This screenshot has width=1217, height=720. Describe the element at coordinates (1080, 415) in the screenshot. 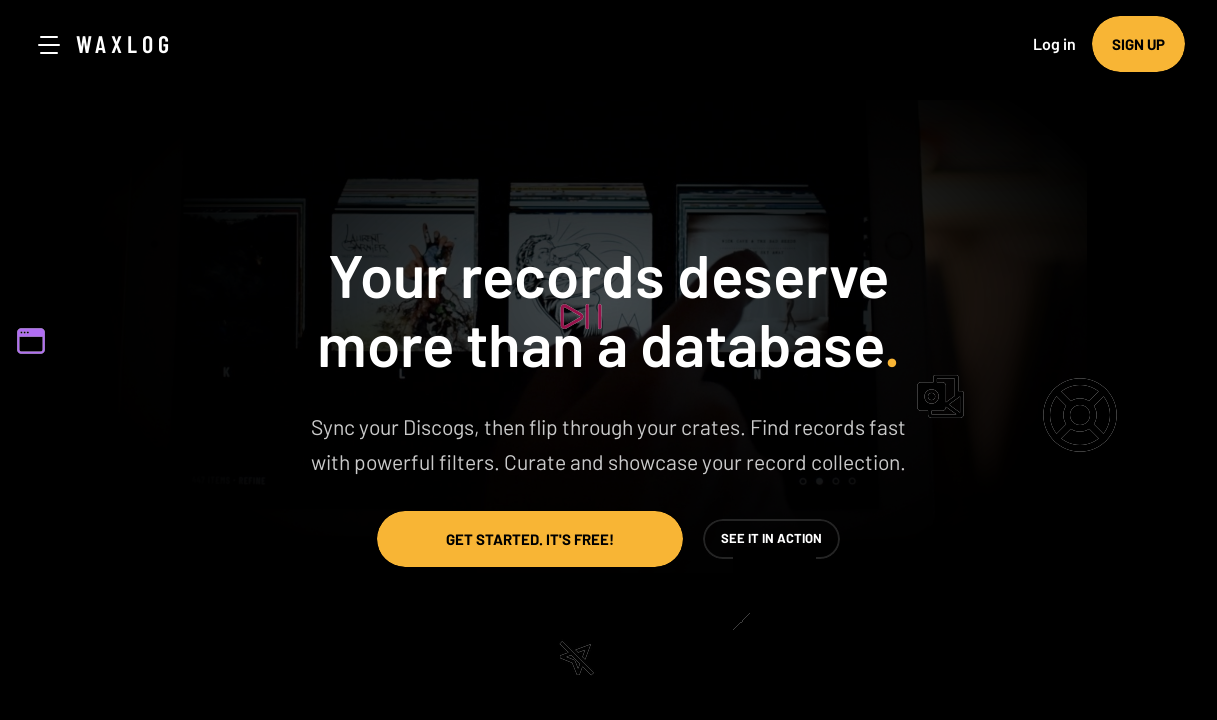

I see `access help or support` at that location.